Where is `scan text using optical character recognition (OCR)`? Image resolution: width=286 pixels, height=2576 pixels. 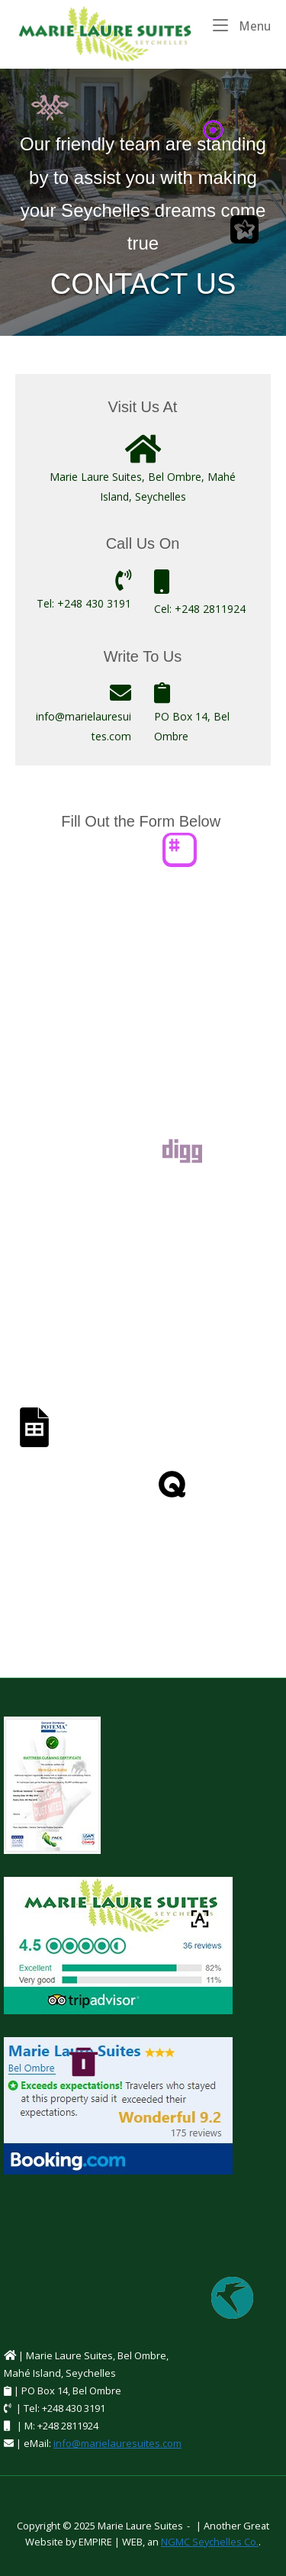
scan text using optical character recognition (OCR) is located at coordinates (200, 1919).